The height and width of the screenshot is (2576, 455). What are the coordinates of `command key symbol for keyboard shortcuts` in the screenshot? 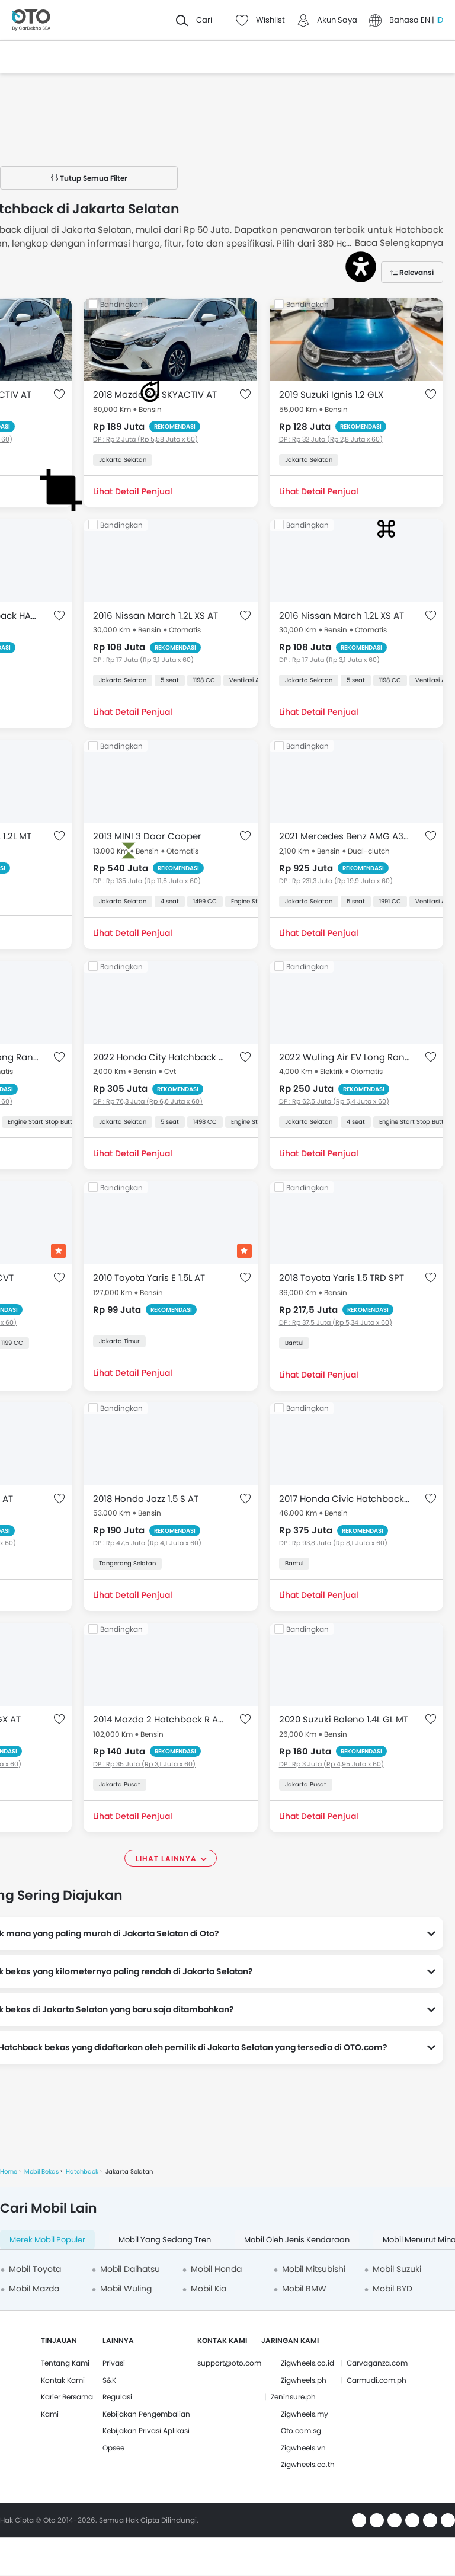 It's located at (386, 529).